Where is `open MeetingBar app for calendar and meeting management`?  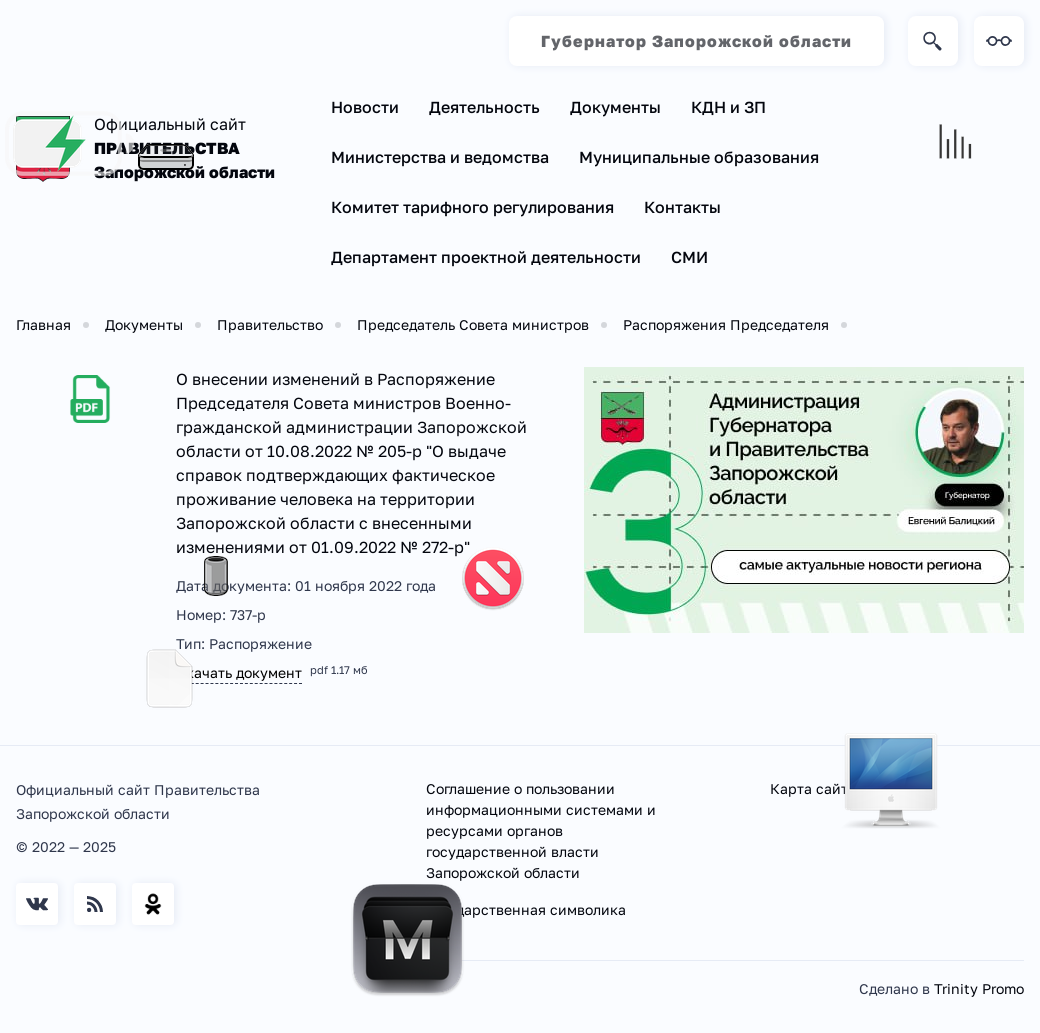
open MeetingBar app for calendar and meeting management is located at coordinates (407, 938).